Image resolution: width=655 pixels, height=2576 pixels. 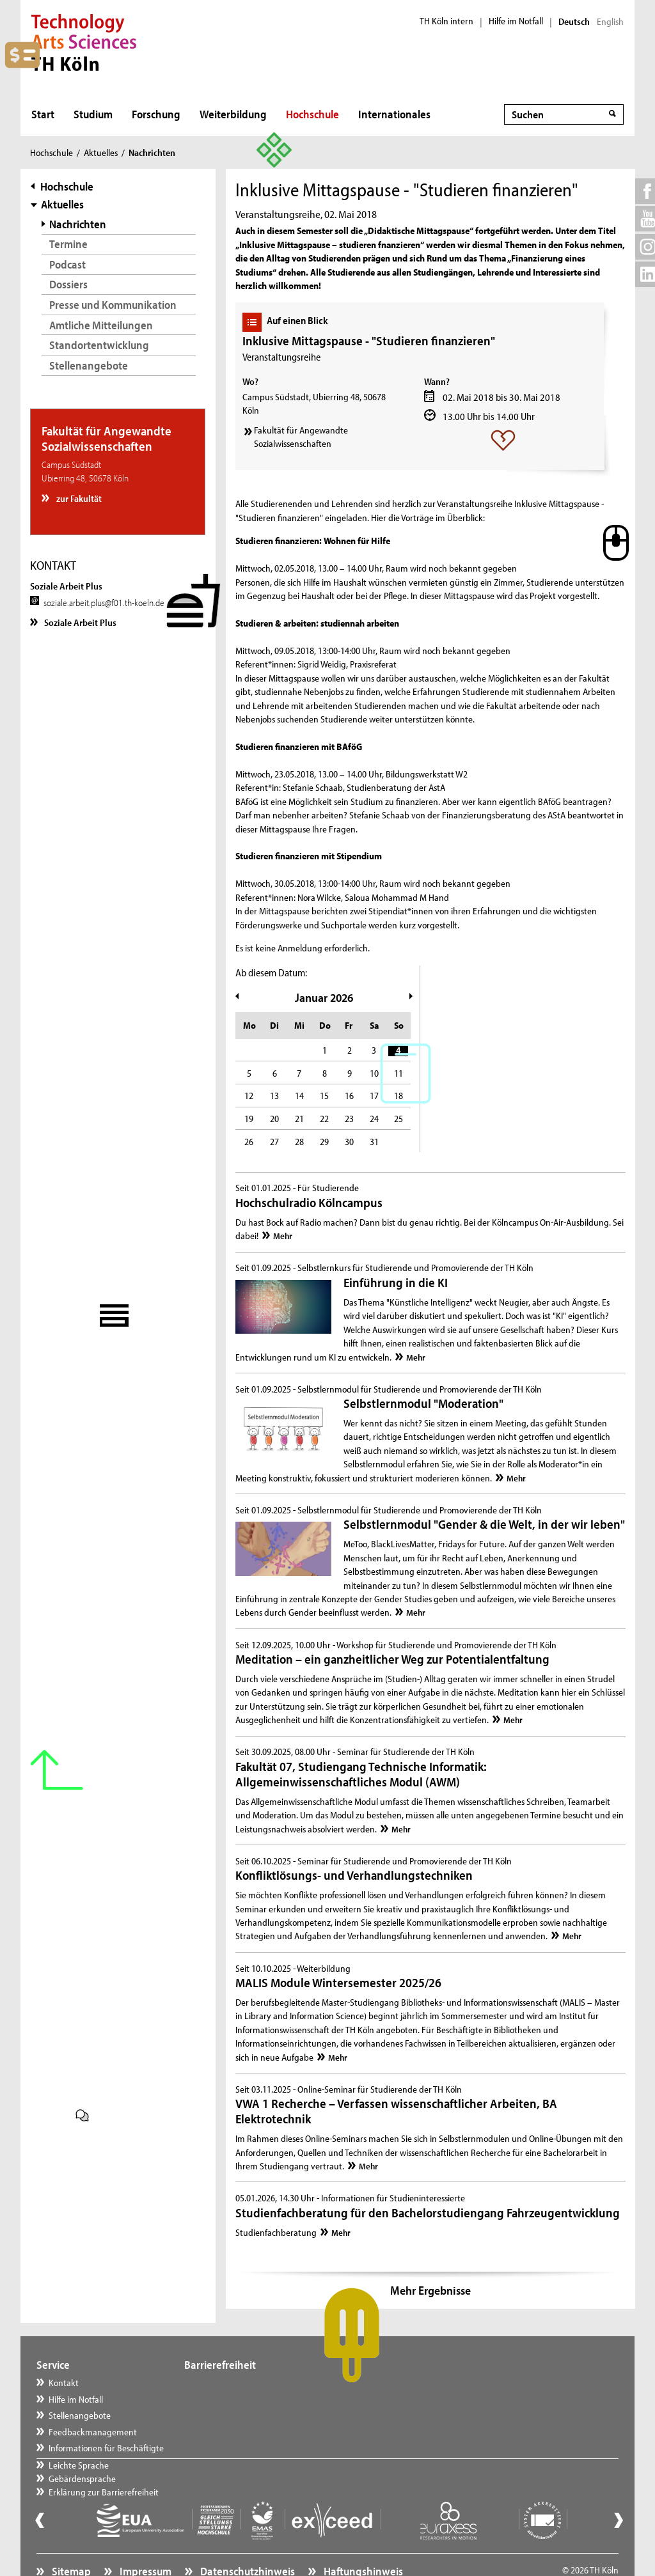 What do you see at coordinates (616, 543) in the screenshot?
I see `middle mouse button click action` at bounding box center [616, 543].